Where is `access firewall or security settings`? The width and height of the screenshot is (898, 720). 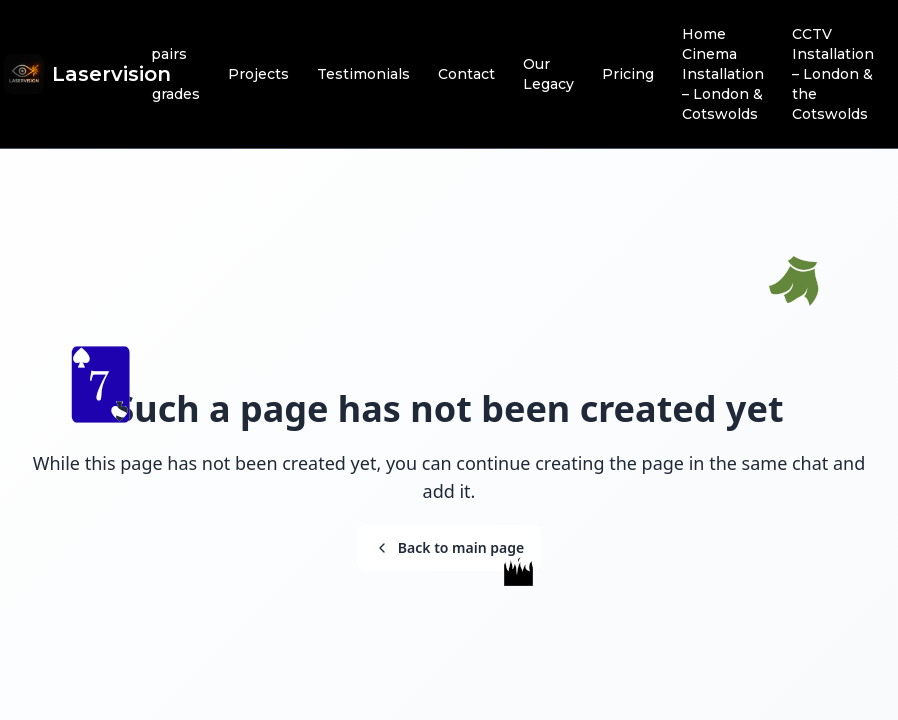 access firewall or security settings is located at coordinates (518, 571).